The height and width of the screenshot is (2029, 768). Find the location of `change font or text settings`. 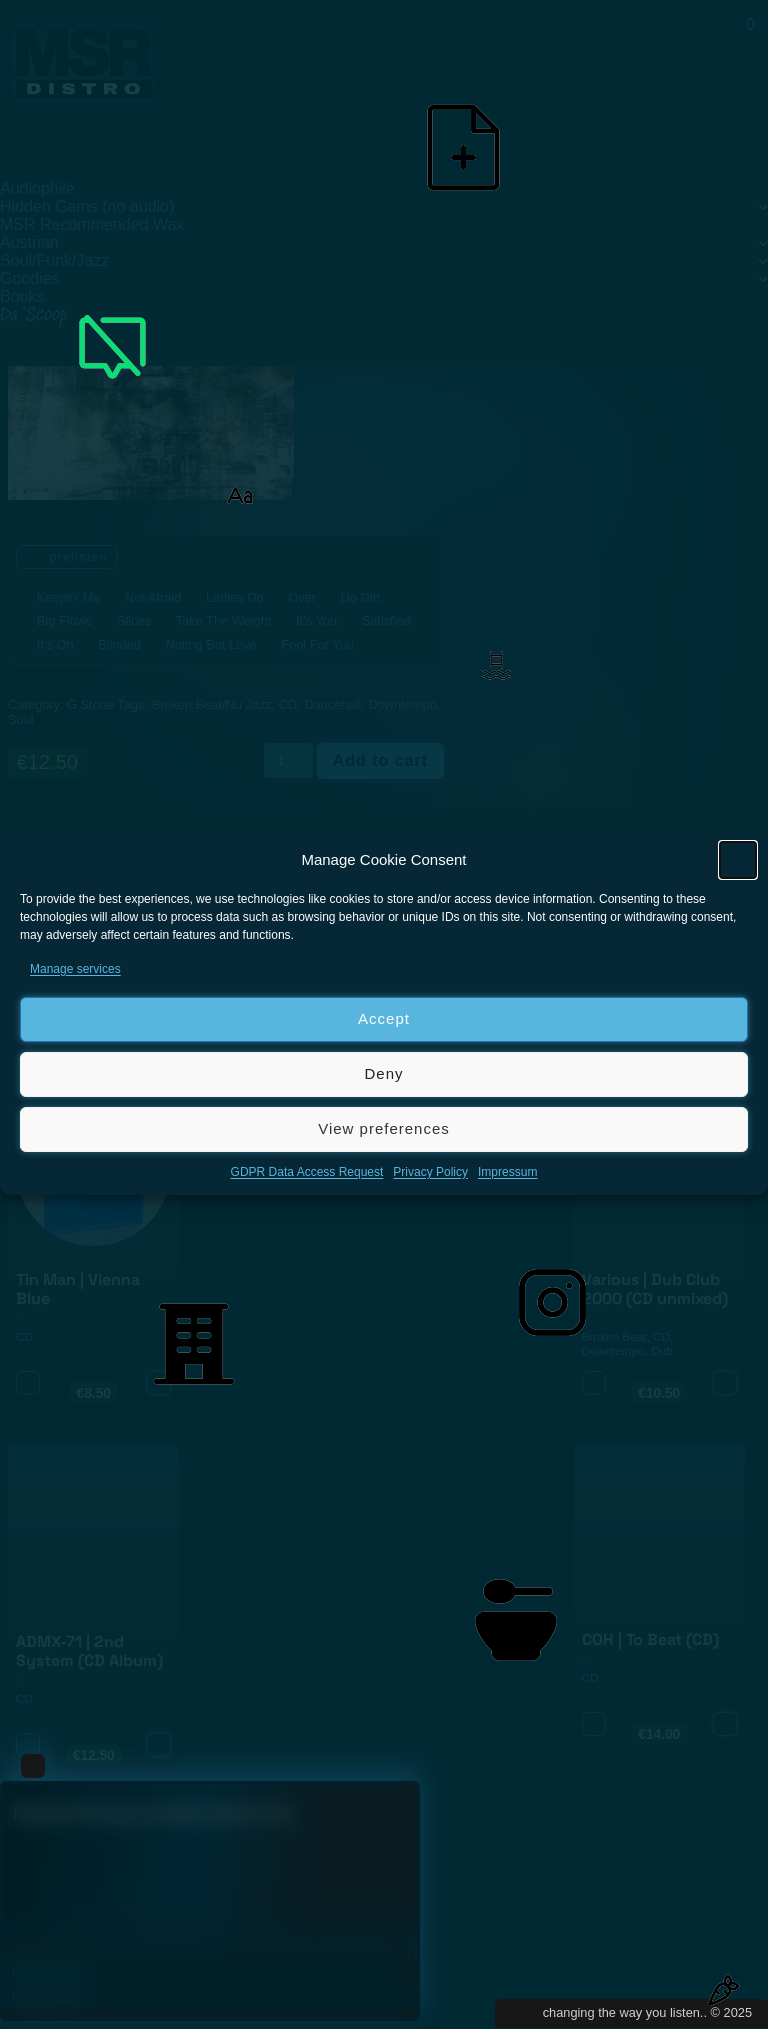

change font or text settings is located at coordinates (240, 495).